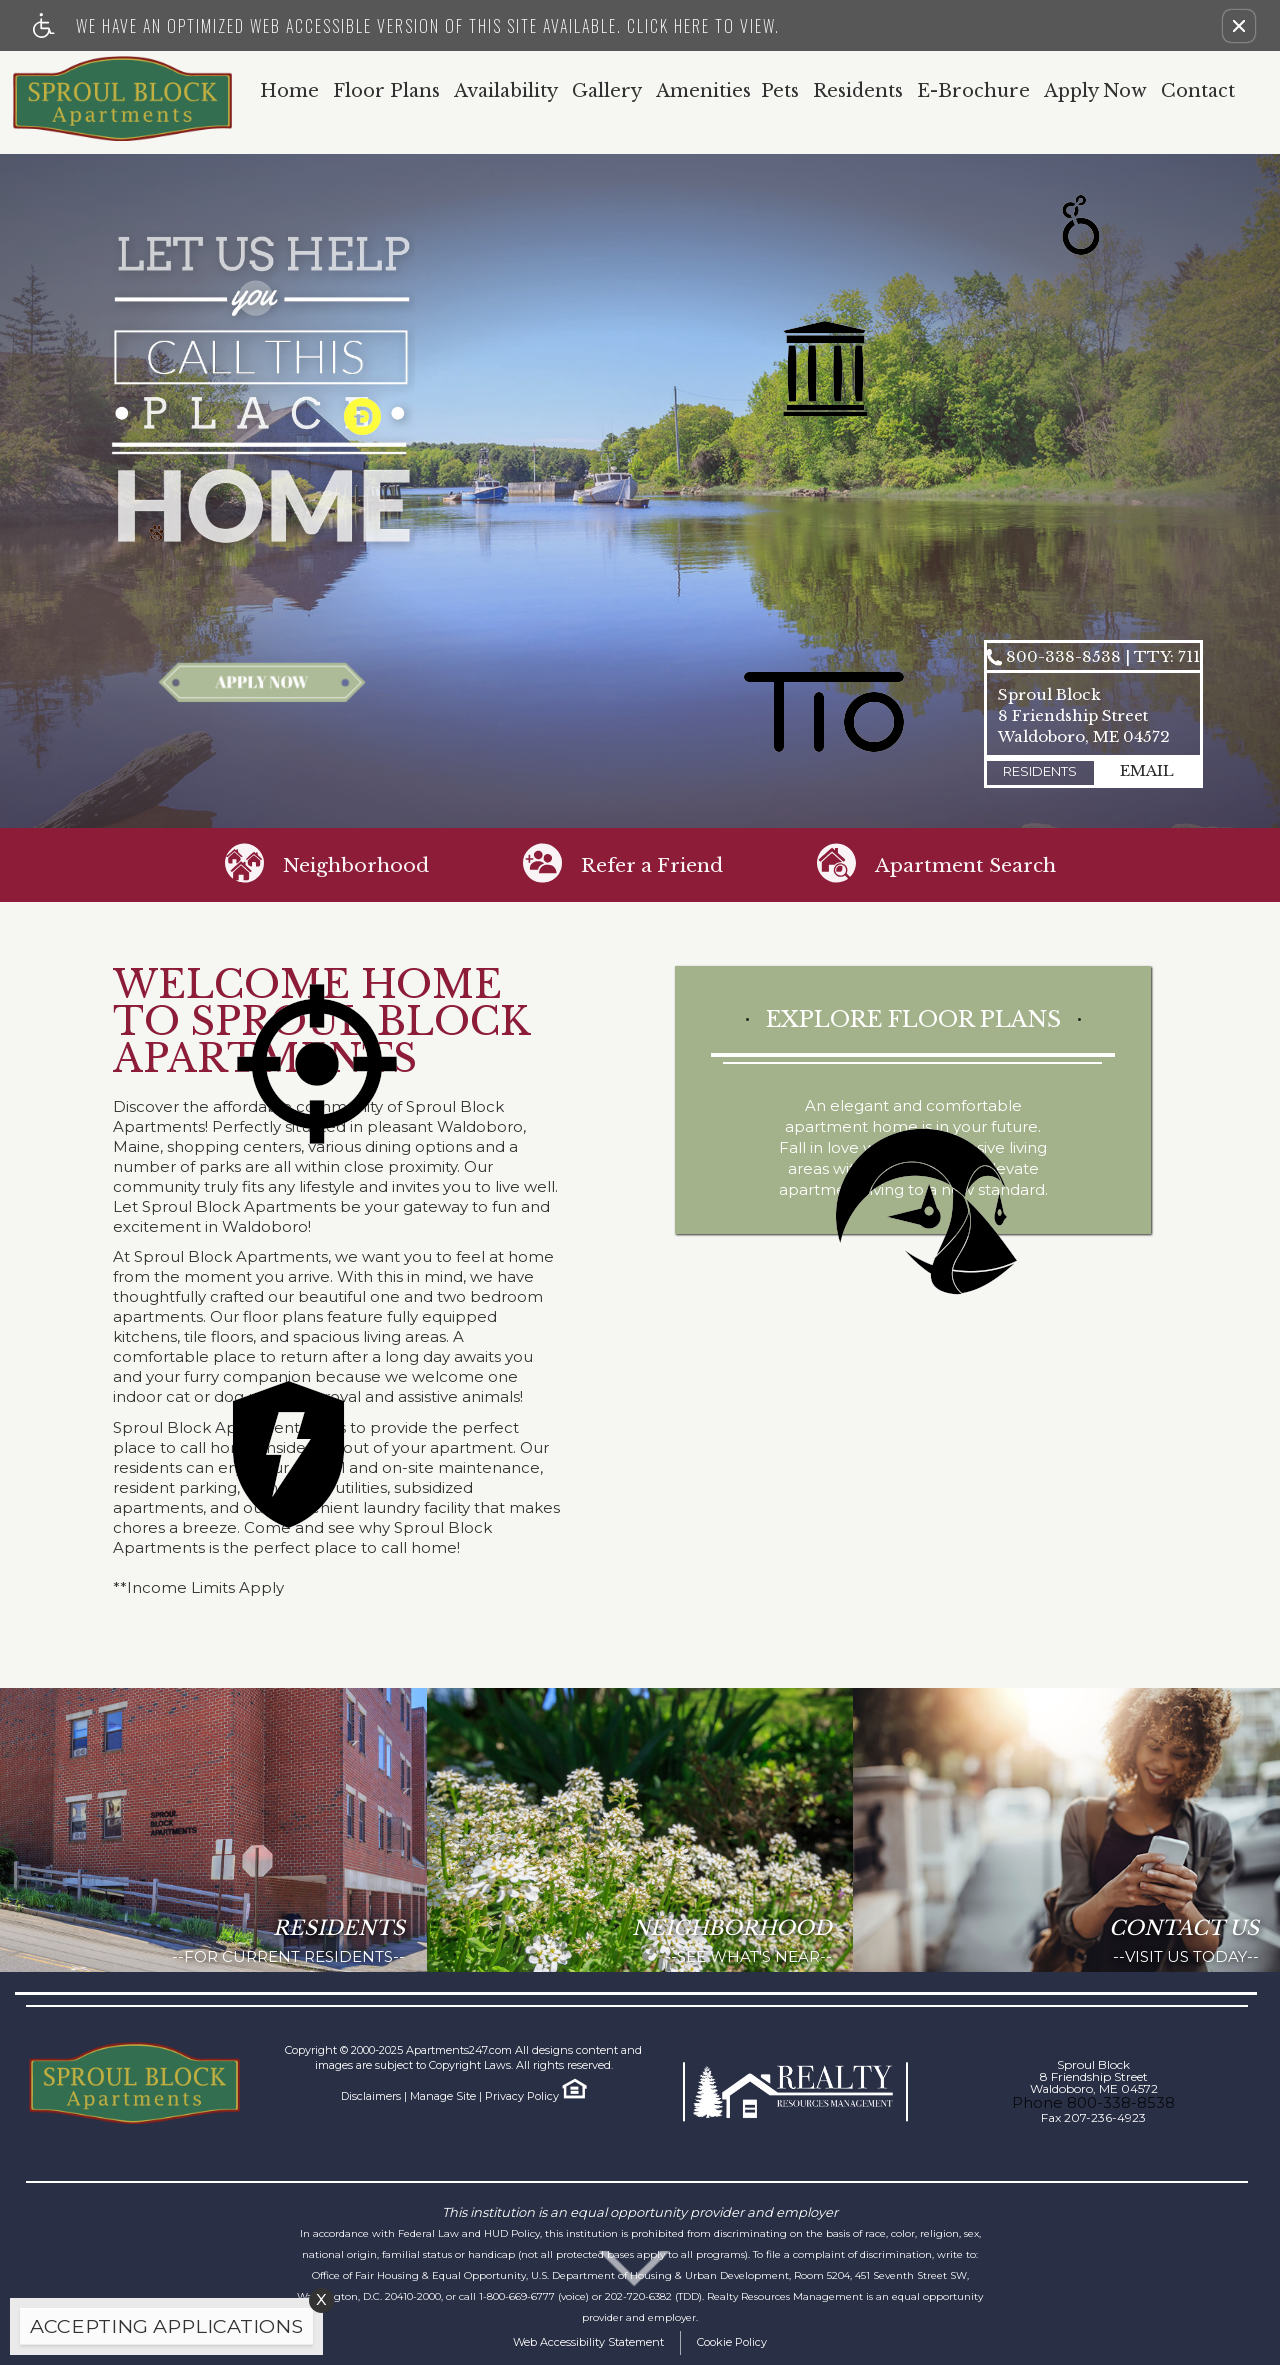  I want to click on open looker data analytics platform, so click(1081, 225).